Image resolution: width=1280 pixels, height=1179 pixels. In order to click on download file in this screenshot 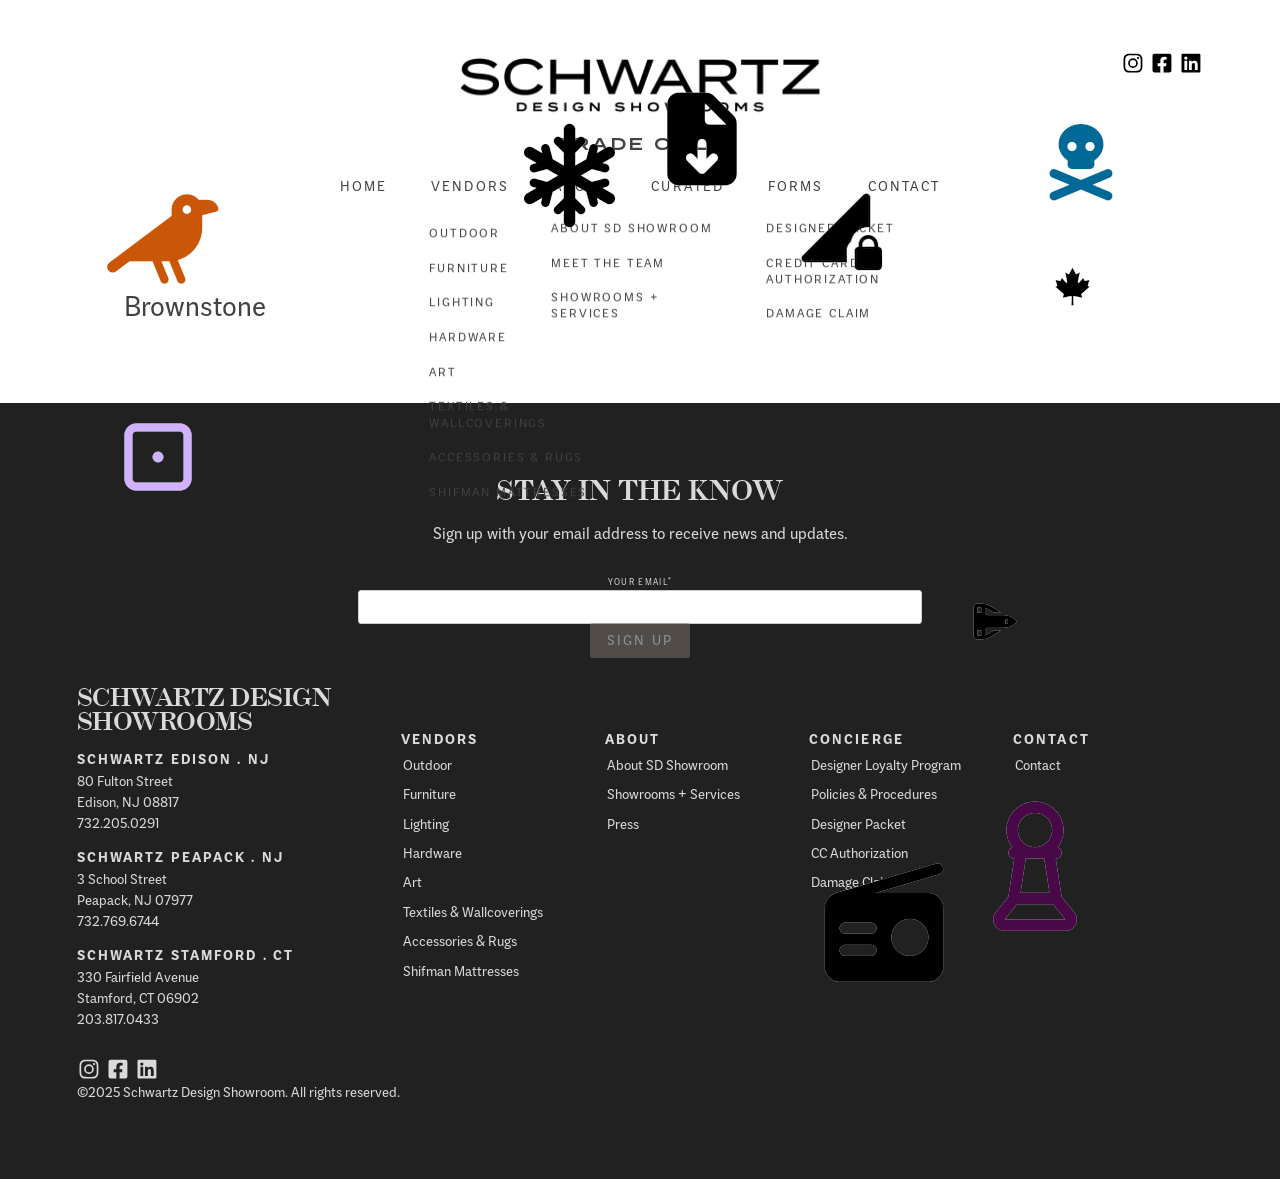, I will do `click(702, 139)`.